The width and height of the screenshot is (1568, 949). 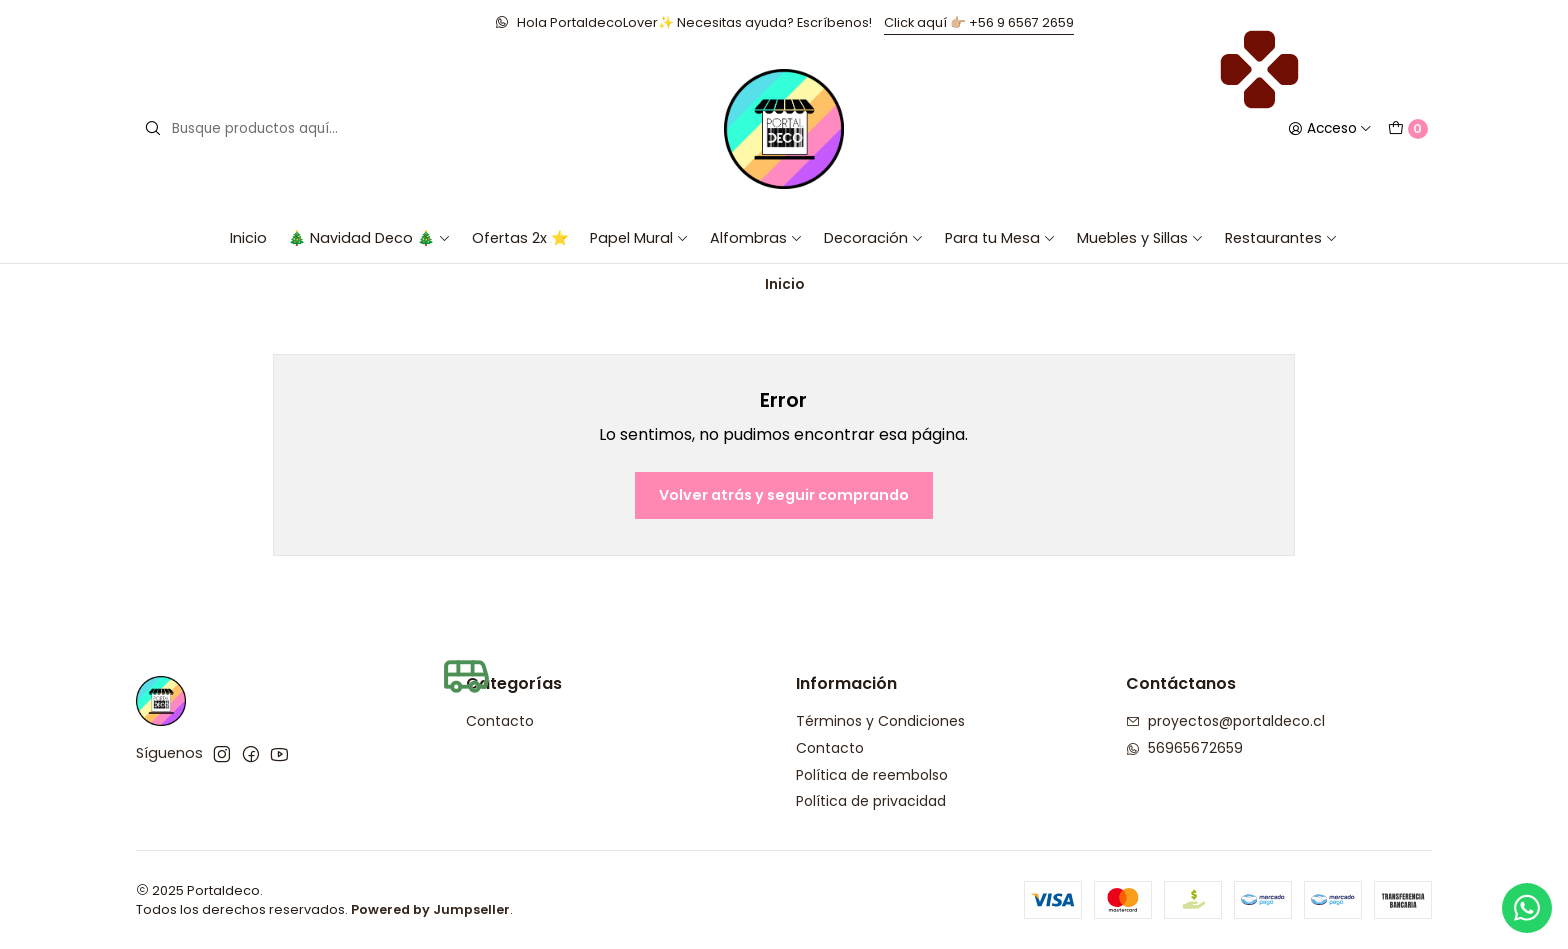 What do you see at coordinates (1259, 69) in the screenshot?
I see `open gaming or game center` at bounding box center [1259, 69].